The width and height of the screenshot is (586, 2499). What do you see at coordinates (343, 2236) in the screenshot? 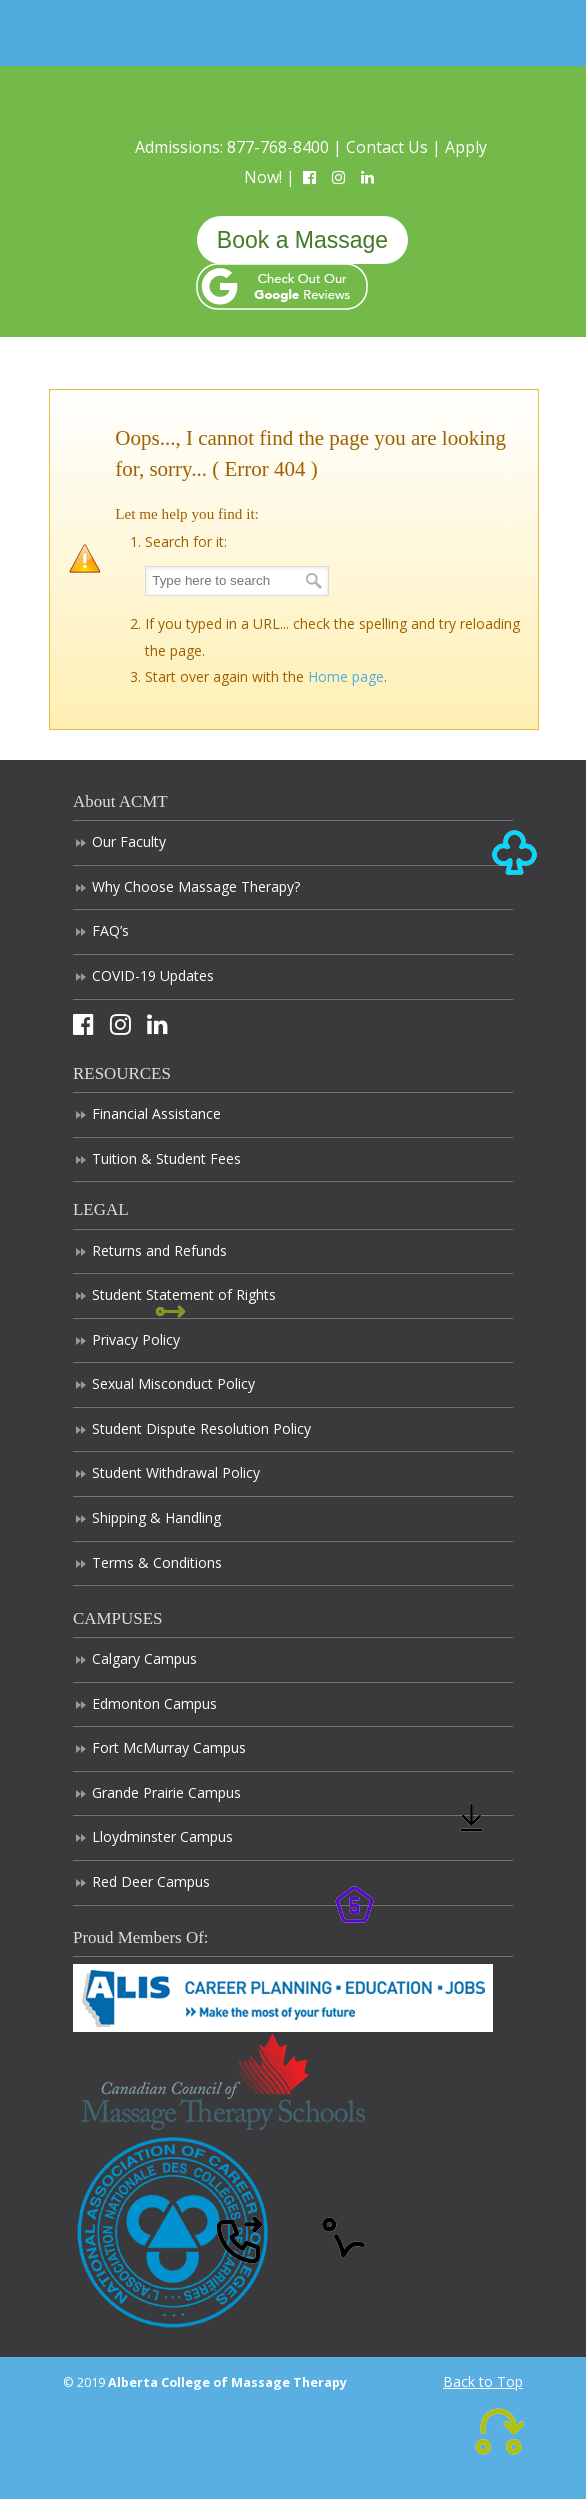
I see `undo or go back to previous state` at bounding box center [343, 2236].